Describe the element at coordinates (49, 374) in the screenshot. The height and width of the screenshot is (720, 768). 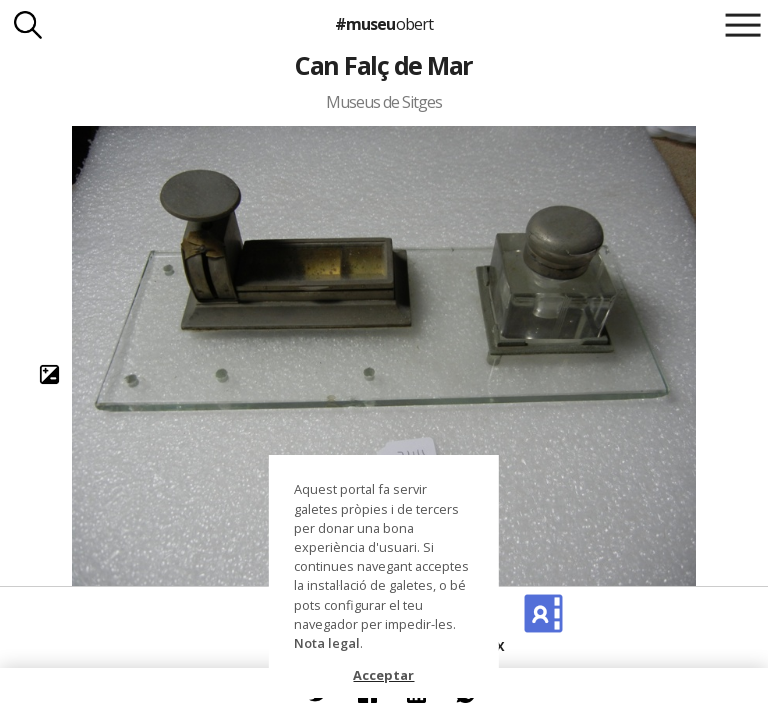
I see `adjust photo exposure settings` at that location.